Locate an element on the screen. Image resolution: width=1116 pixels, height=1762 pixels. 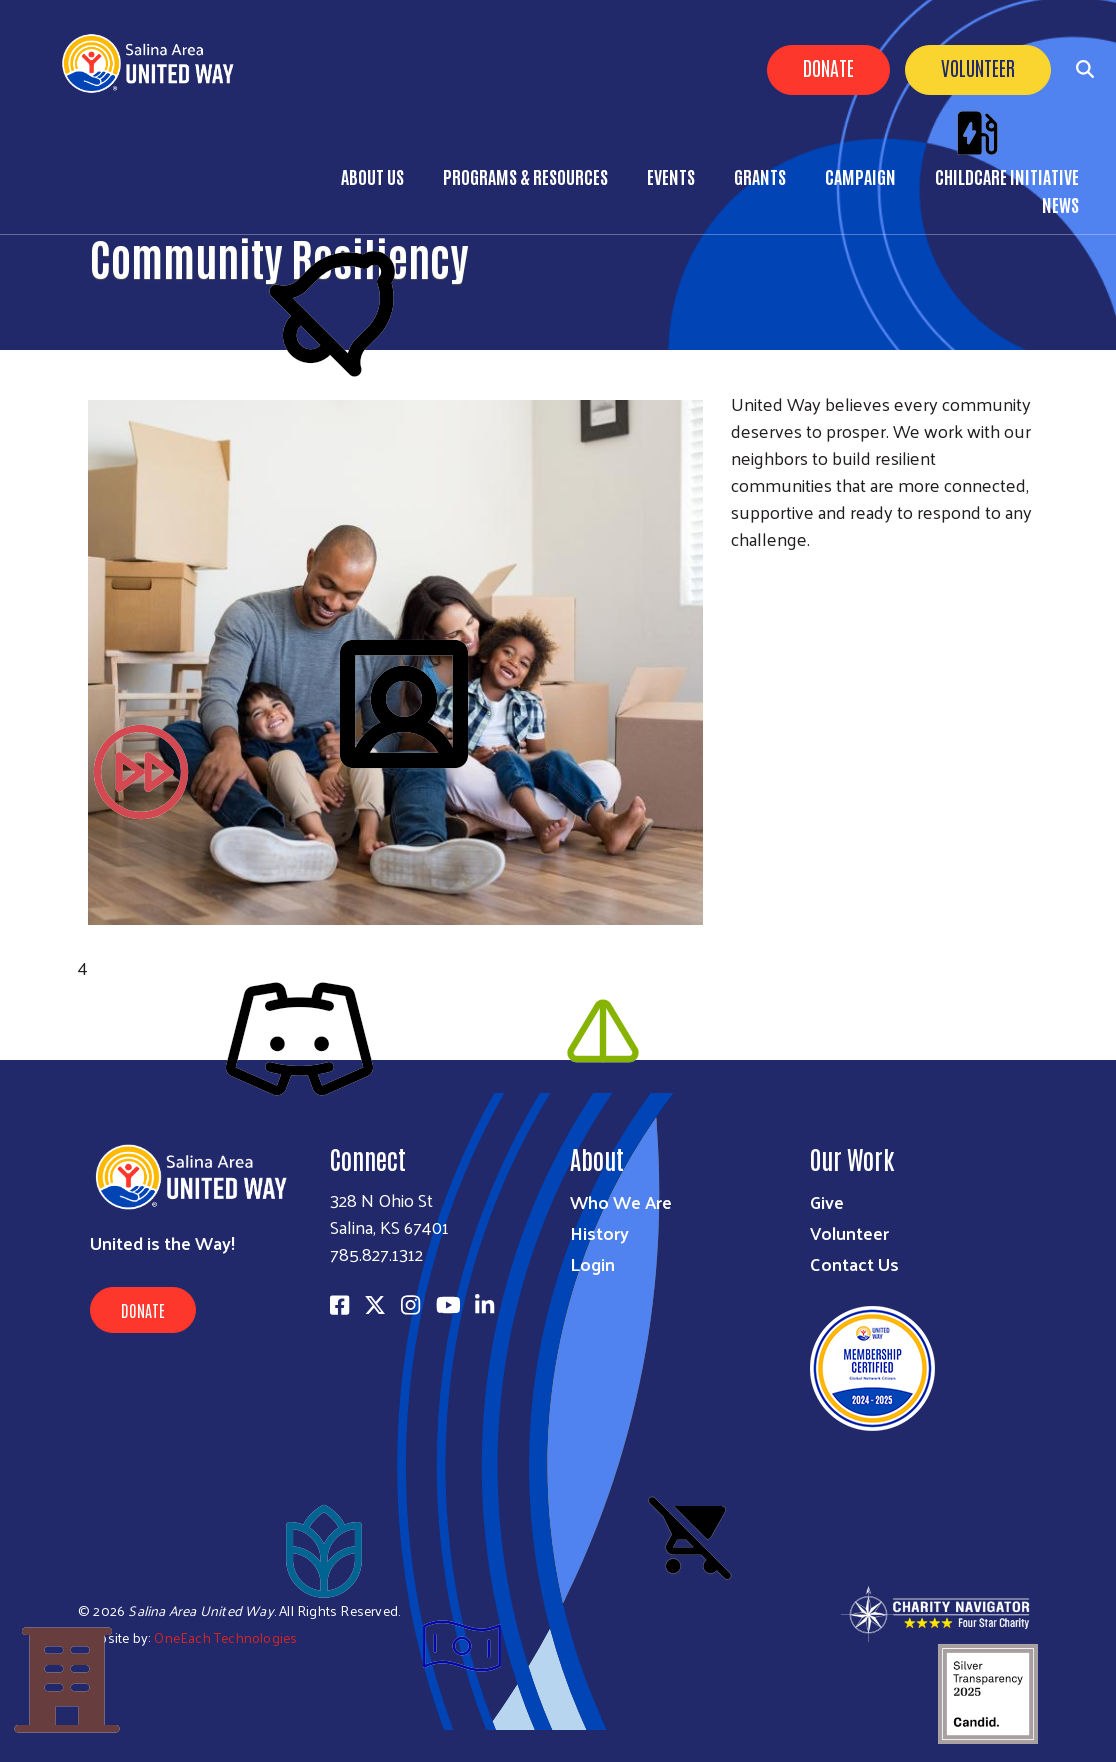
find nearby electric vehicle charging stations is located at coordinates (977, 133).